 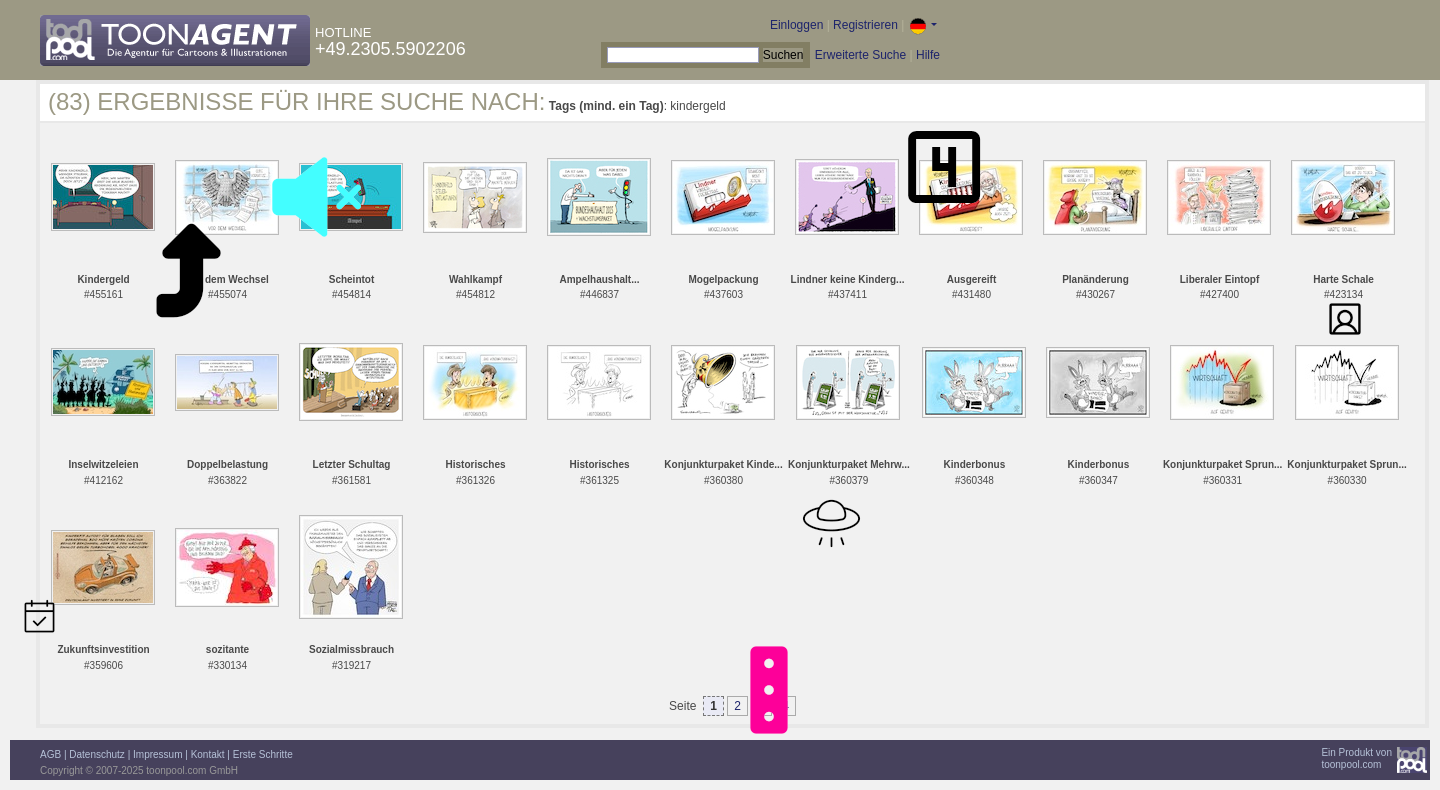 What do you see at coordinates (191, 270) in the screenshot?
I see `move item up one level` at bounding box center [191, 270].